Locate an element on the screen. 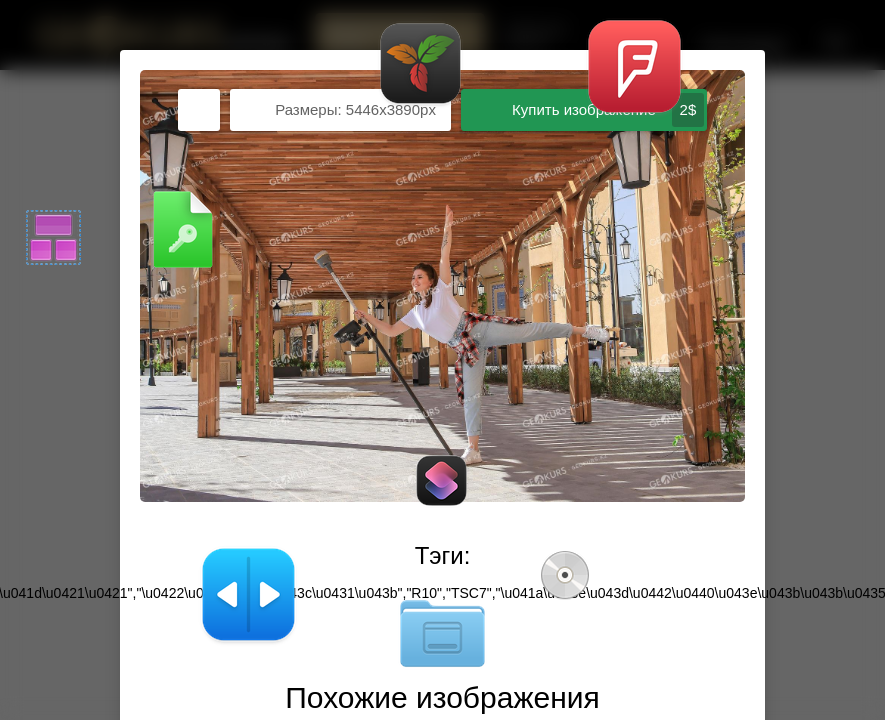 This screenshot has height=720, width=885. open the Foursquare app is located at coordinates (634, 66).